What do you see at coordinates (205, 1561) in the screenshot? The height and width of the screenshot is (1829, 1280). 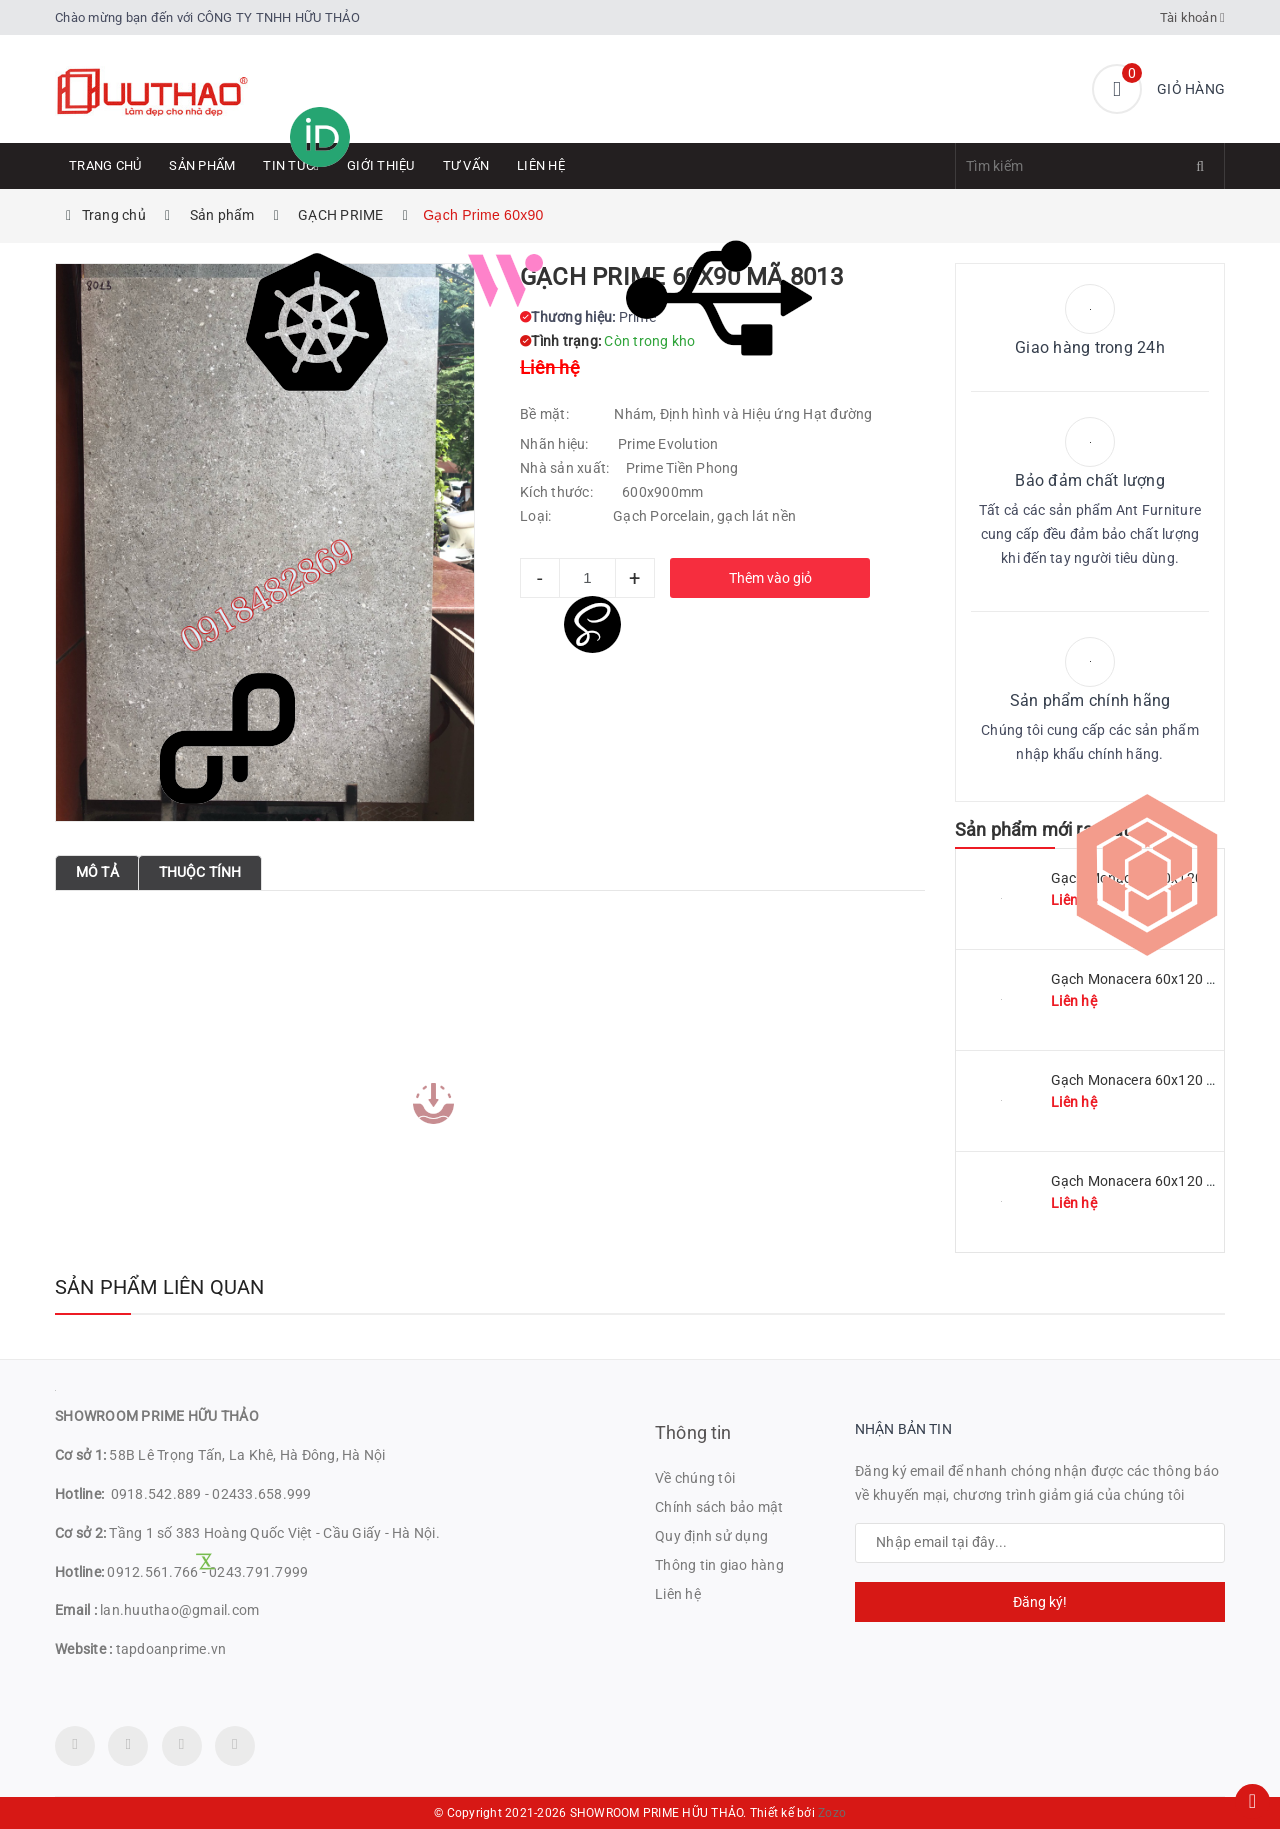 I see `tuxedo computers brand logo` at bounding box center [205, 1561].